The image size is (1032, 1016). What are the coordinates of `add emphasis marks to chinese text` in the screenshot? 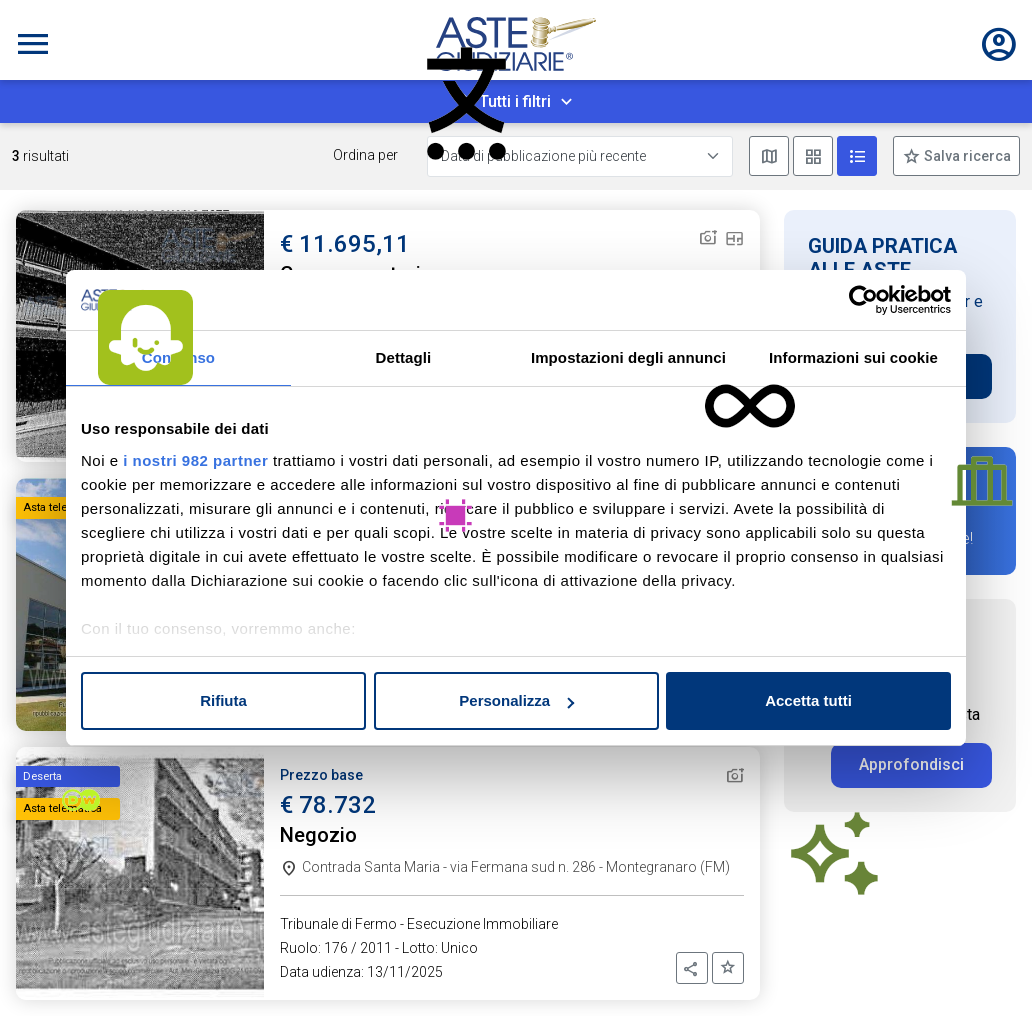 It's located at (466, 103).